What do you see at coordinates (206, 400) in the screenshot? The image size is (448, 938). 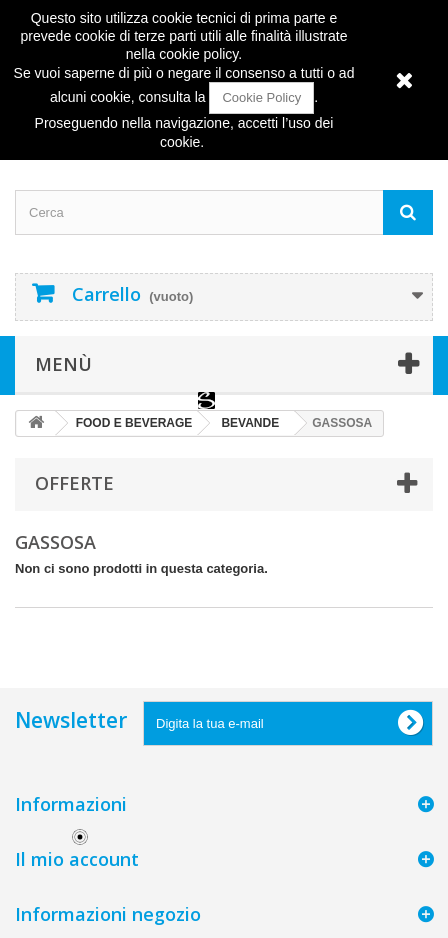 I see `visit The Spriters Resource website` at bounding box center [206, 400].